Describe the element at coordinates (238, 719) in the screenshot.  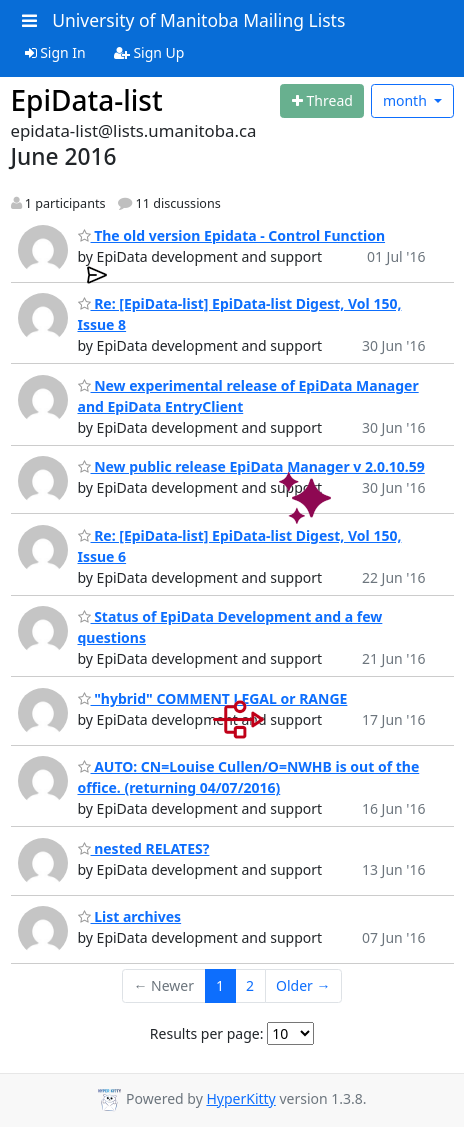
I see `connect a usb device` at that location.